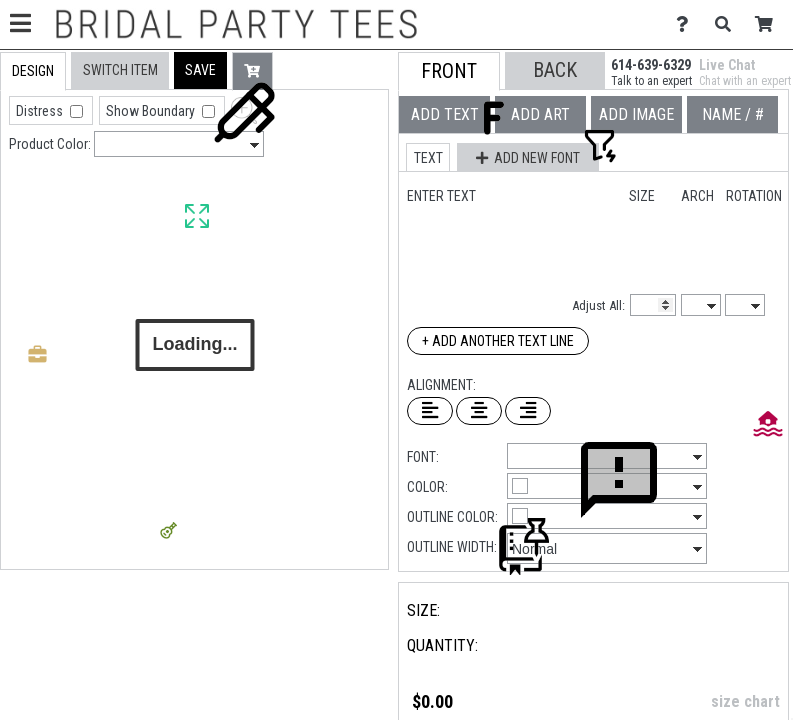 This screenshot has height=720, width=793. Describe the element at coordinates (168, 530) in the screenshot. I see `access music or instrument settings` at that location.